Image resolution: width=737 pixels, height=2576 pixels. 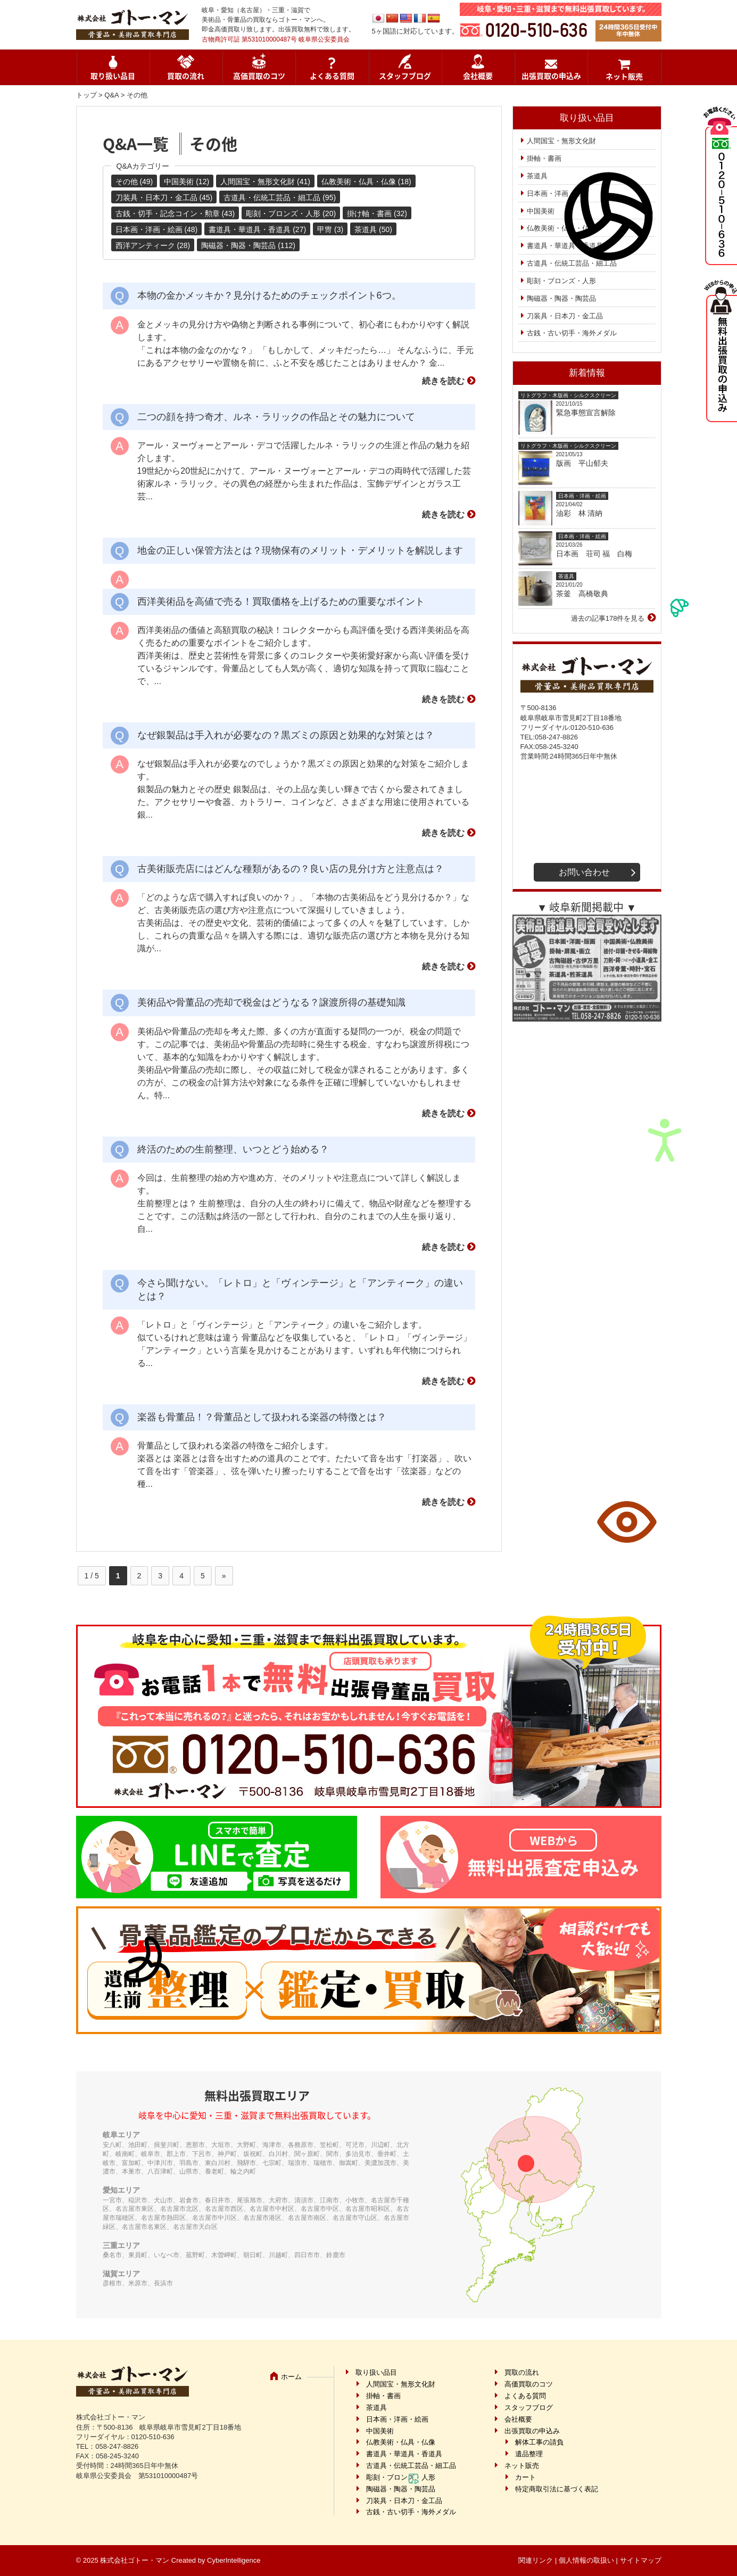 I want to click on indicates pedestrian or walking mode, so click(x=665, y=1140).